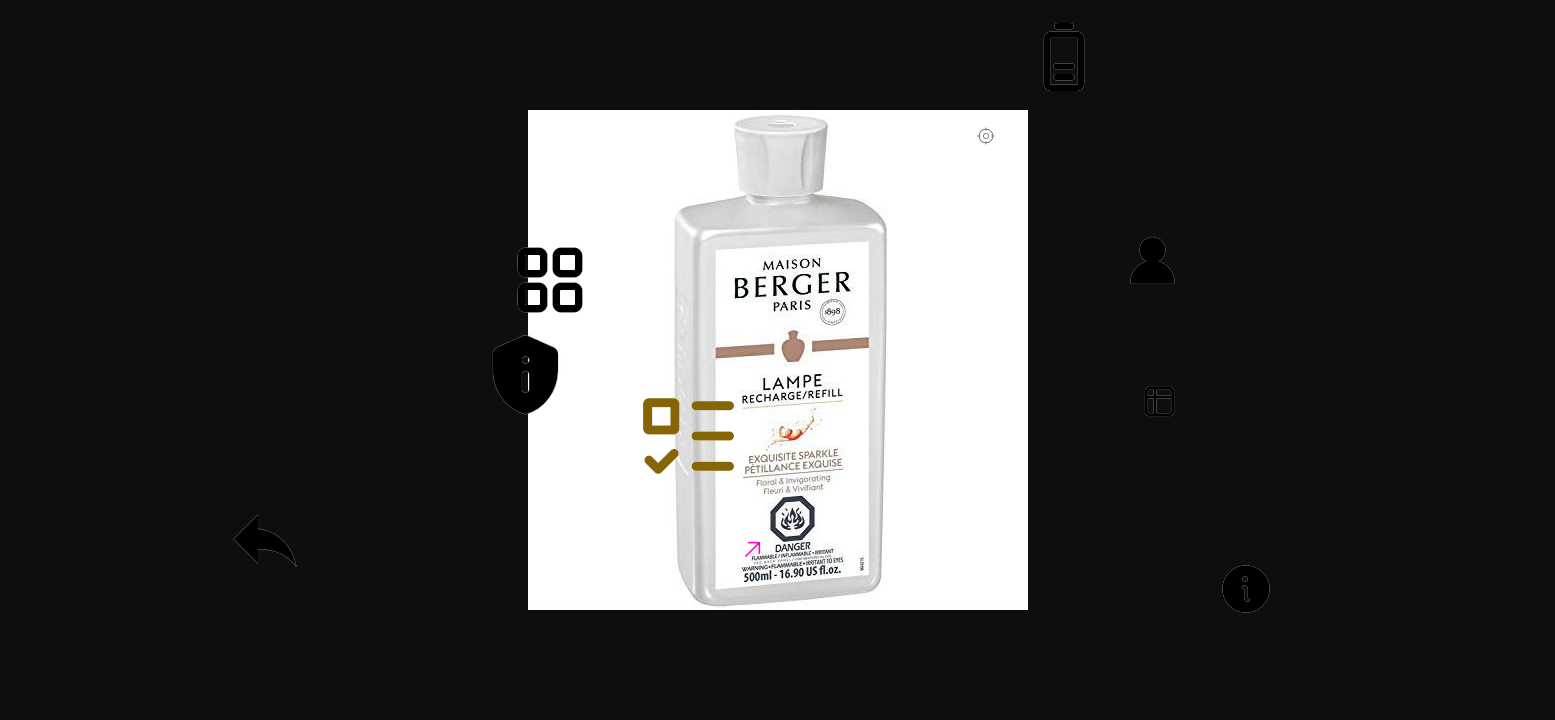 This screenshot has height=720, width=1555. What do you see at coordinates (1064, 57) in the screenshot?
I see `indicates medium battery level` at bounding box center [1064, 57].